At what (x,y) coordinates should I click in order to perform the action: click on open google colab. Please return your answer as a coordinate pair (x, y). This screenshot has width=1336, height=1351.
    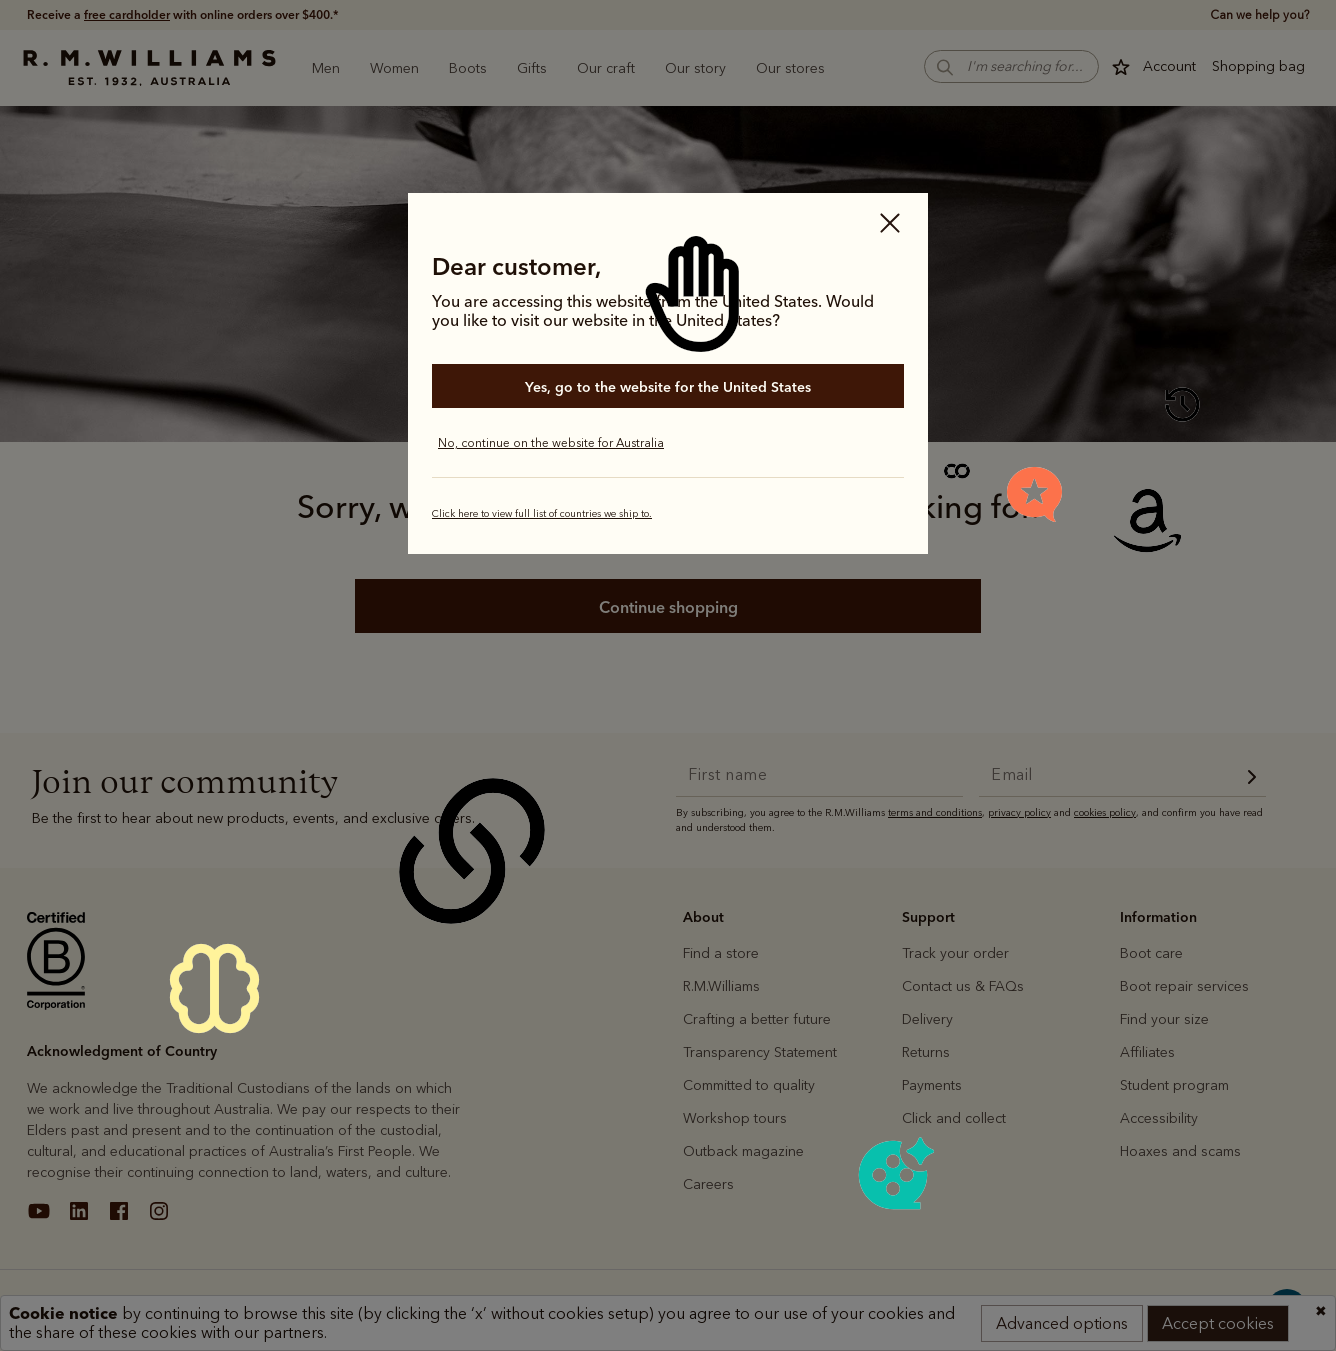
    Looking at the image, I should click on (957, 471).